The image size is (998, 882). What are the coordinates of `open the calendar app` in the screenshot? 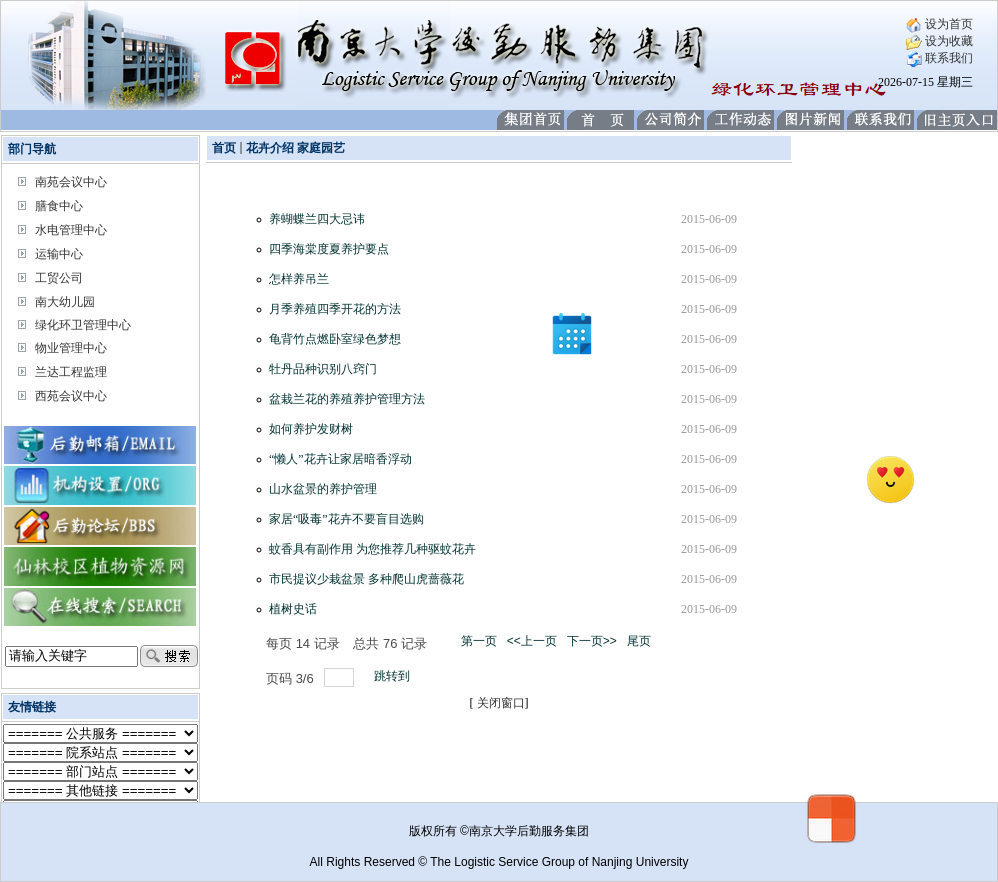 It's located at (572, 335).